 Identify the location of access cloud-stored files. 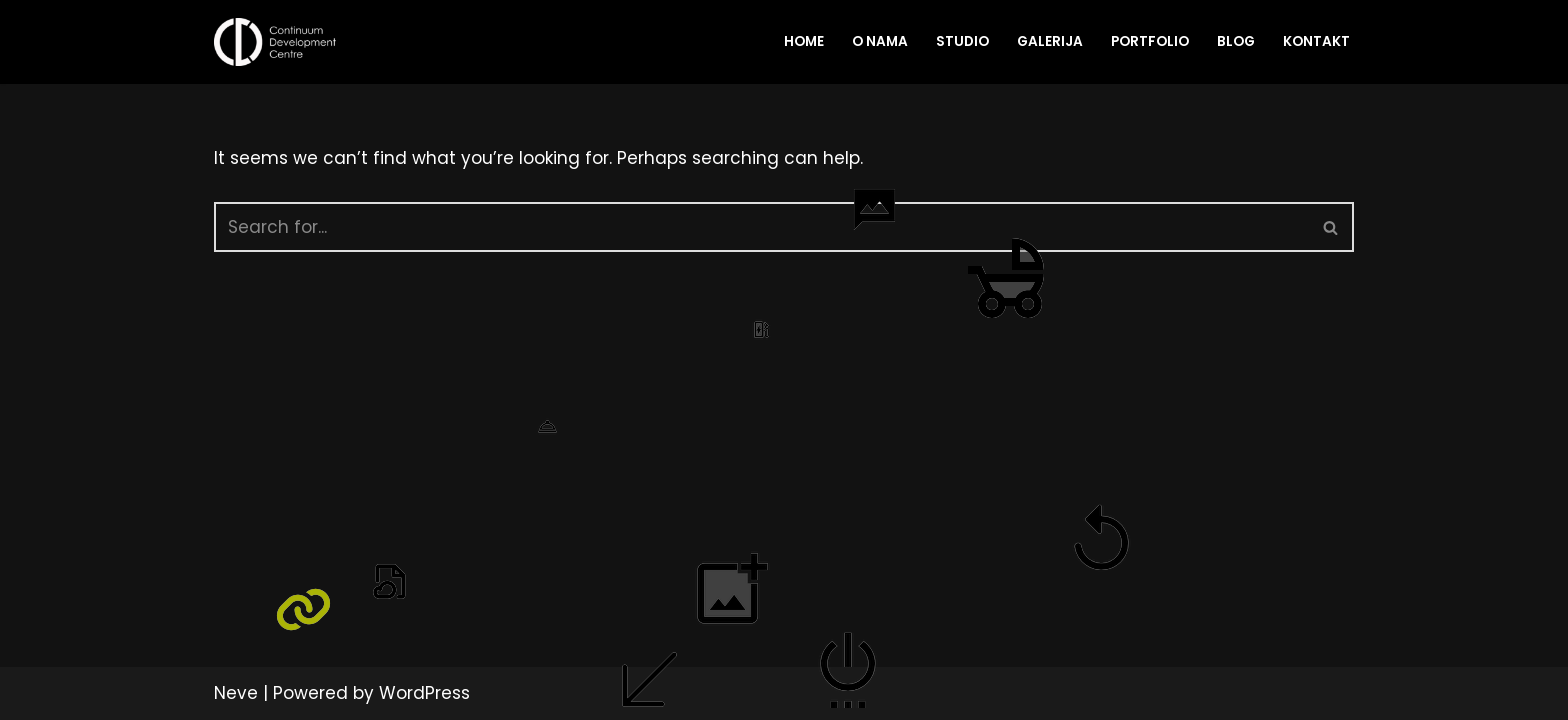
(390, 581).